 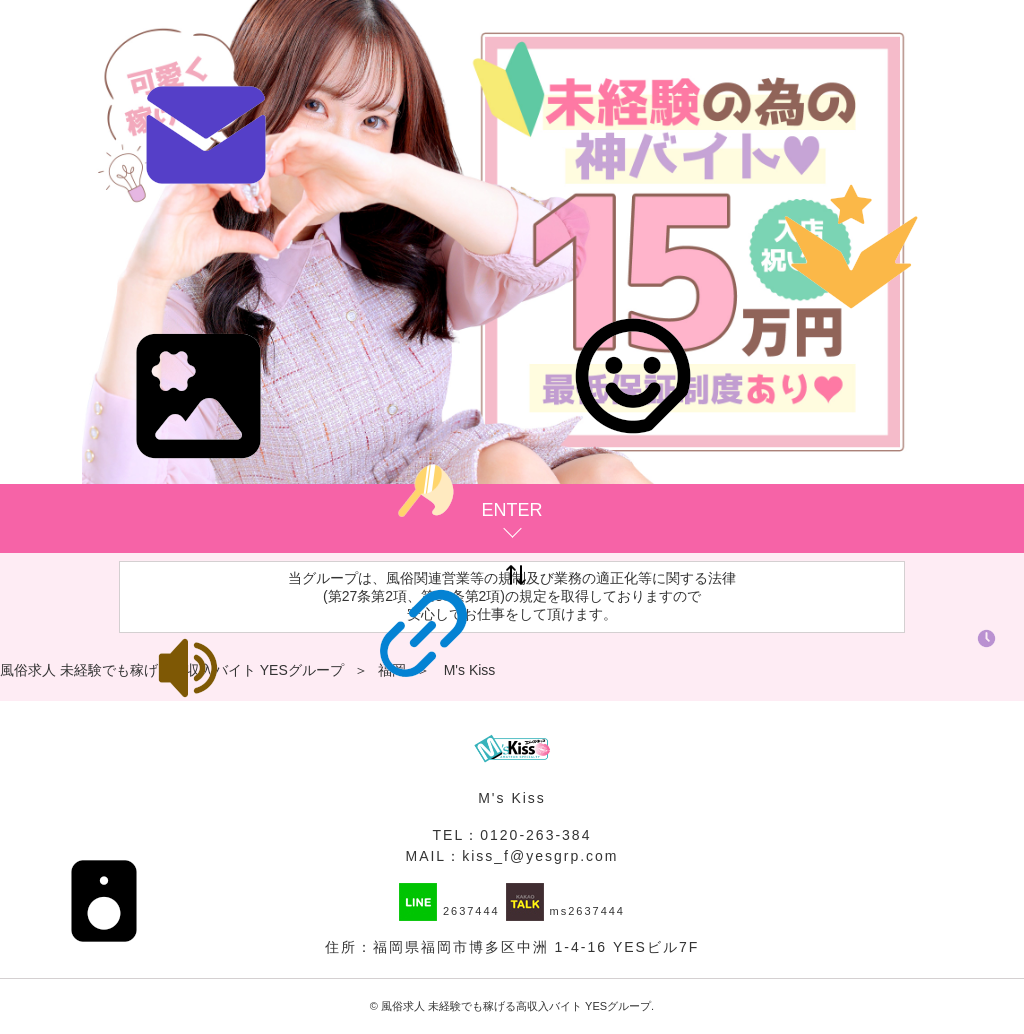 What do you see at coordinates (188, 668) in the screenshot?
I see `join a voice channel` at bounding box center [188, 668].